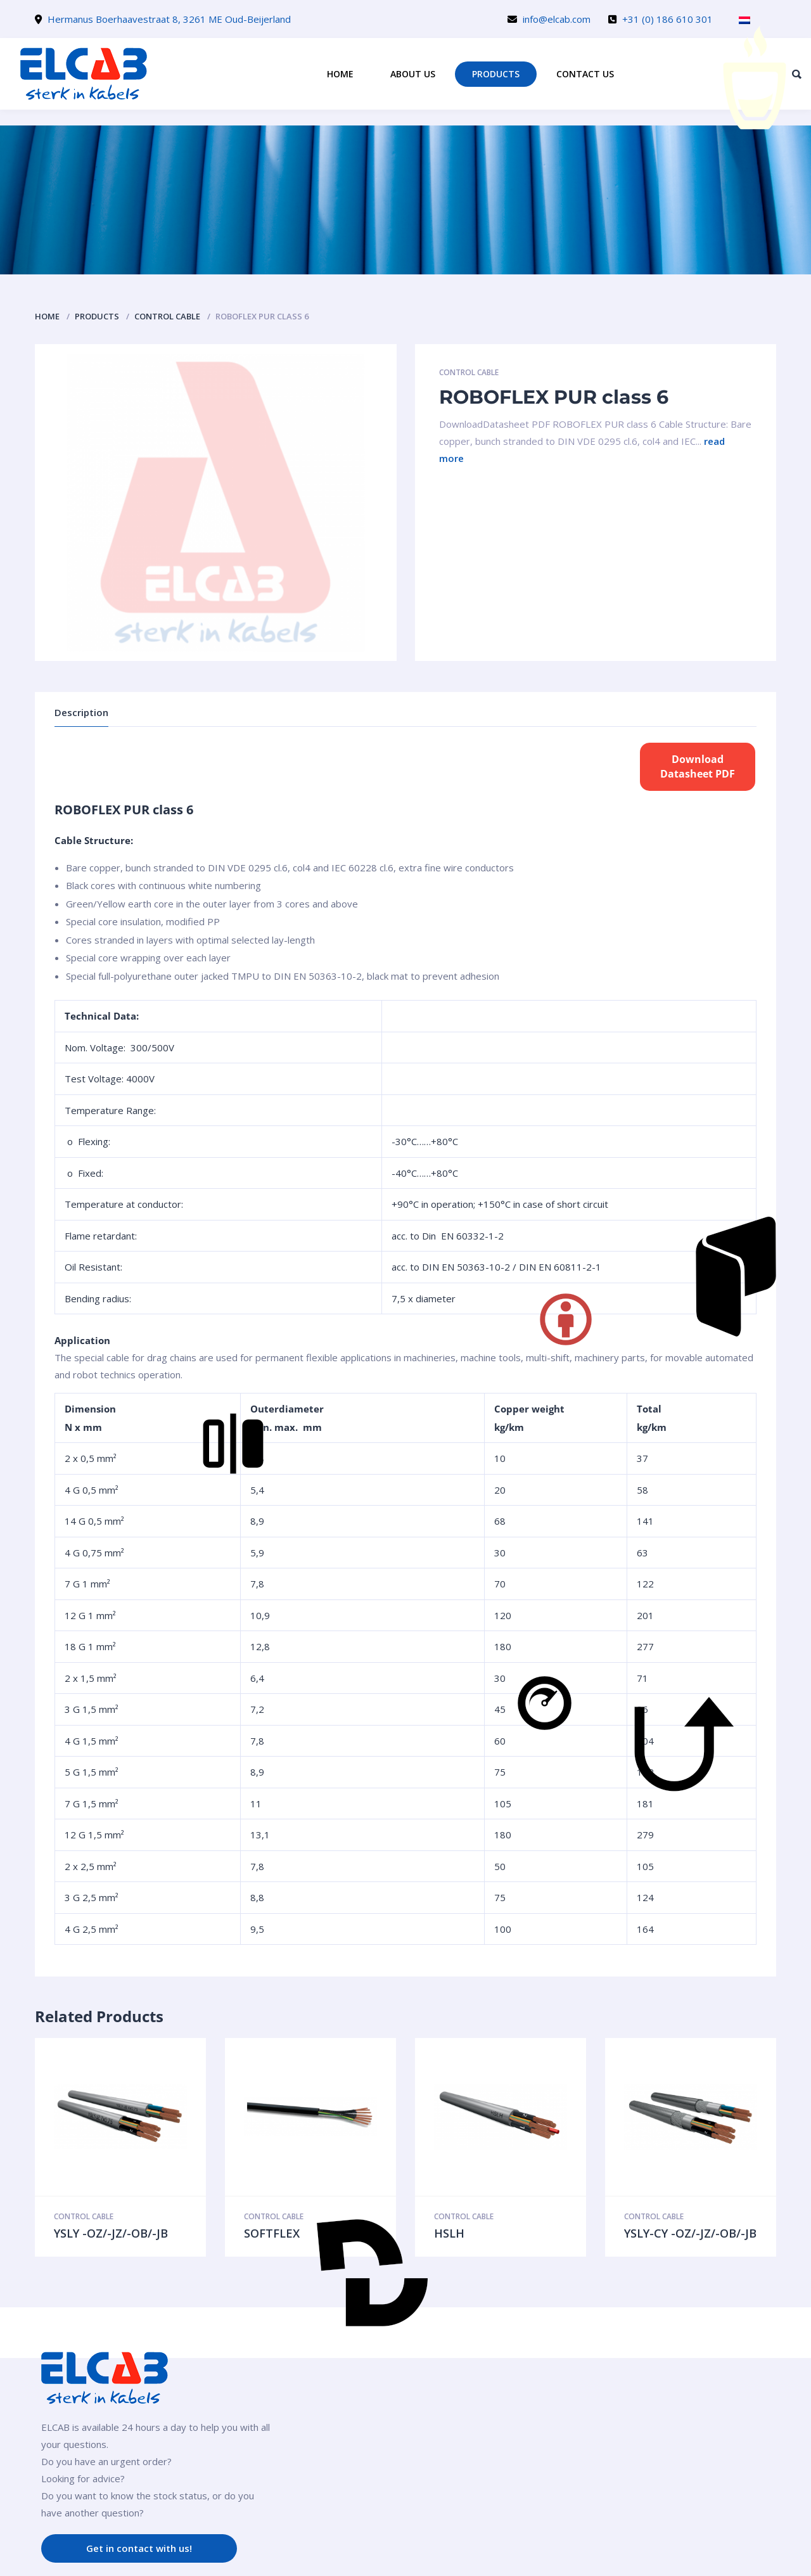 This screenshot has height=2576, width=811. I want to click on cloudscale.ch cloud hosting service logo, so click(544, 1703).